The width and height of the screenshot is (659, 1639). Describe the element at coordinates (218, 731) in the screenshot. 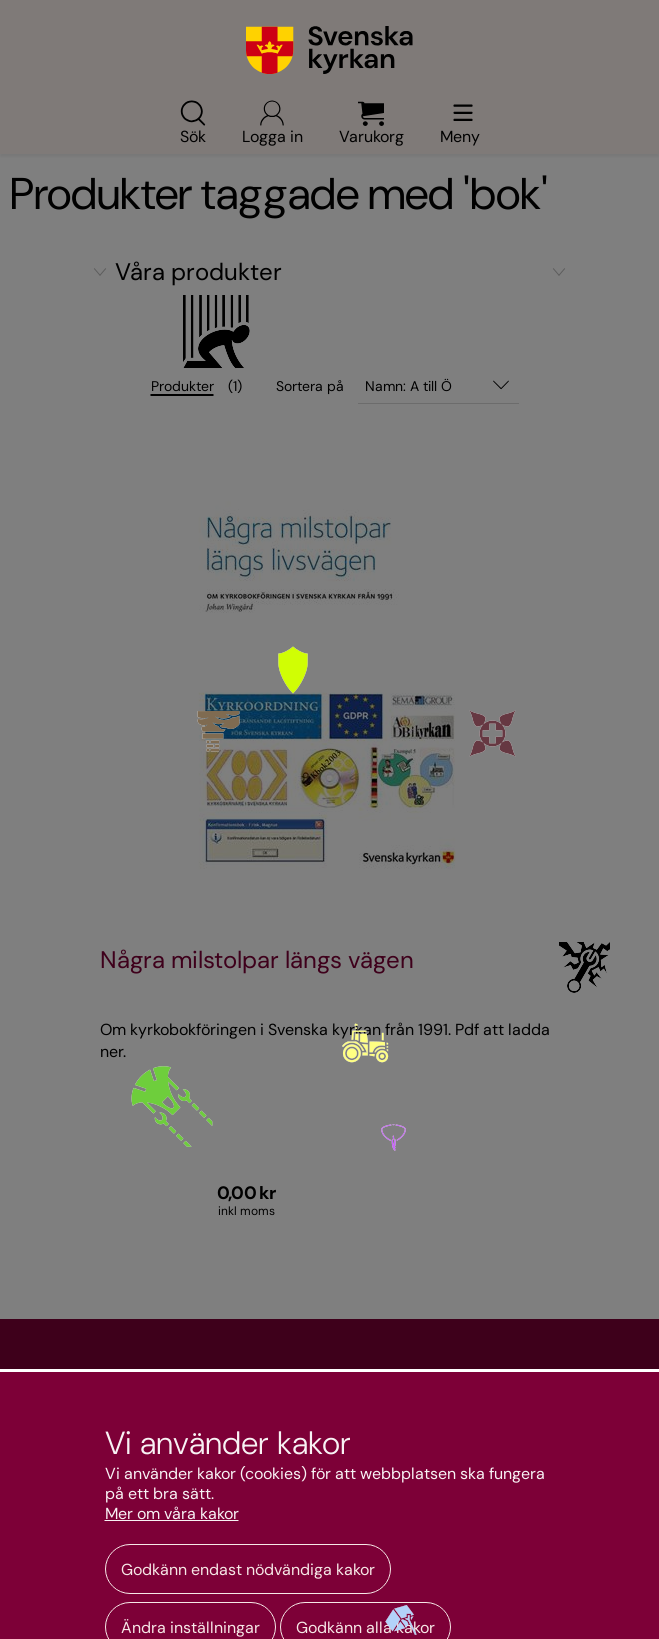

I see `indicates a fireplace or heating feature` at that location.